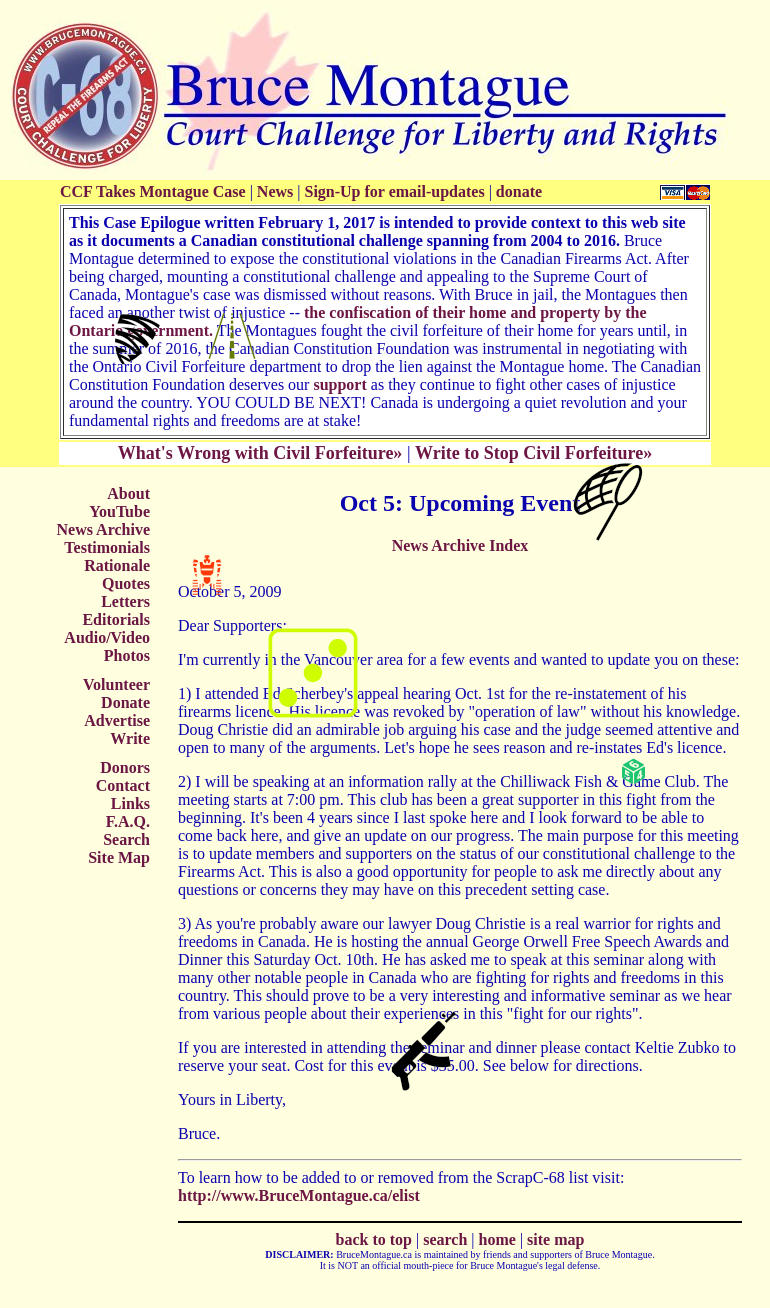 The width and height of the screenshot is (770, 1308). What do you see at coordinates (207, 575) in the screenshot?
I see `access robot or drone controls` at bounding box center [207, 575].